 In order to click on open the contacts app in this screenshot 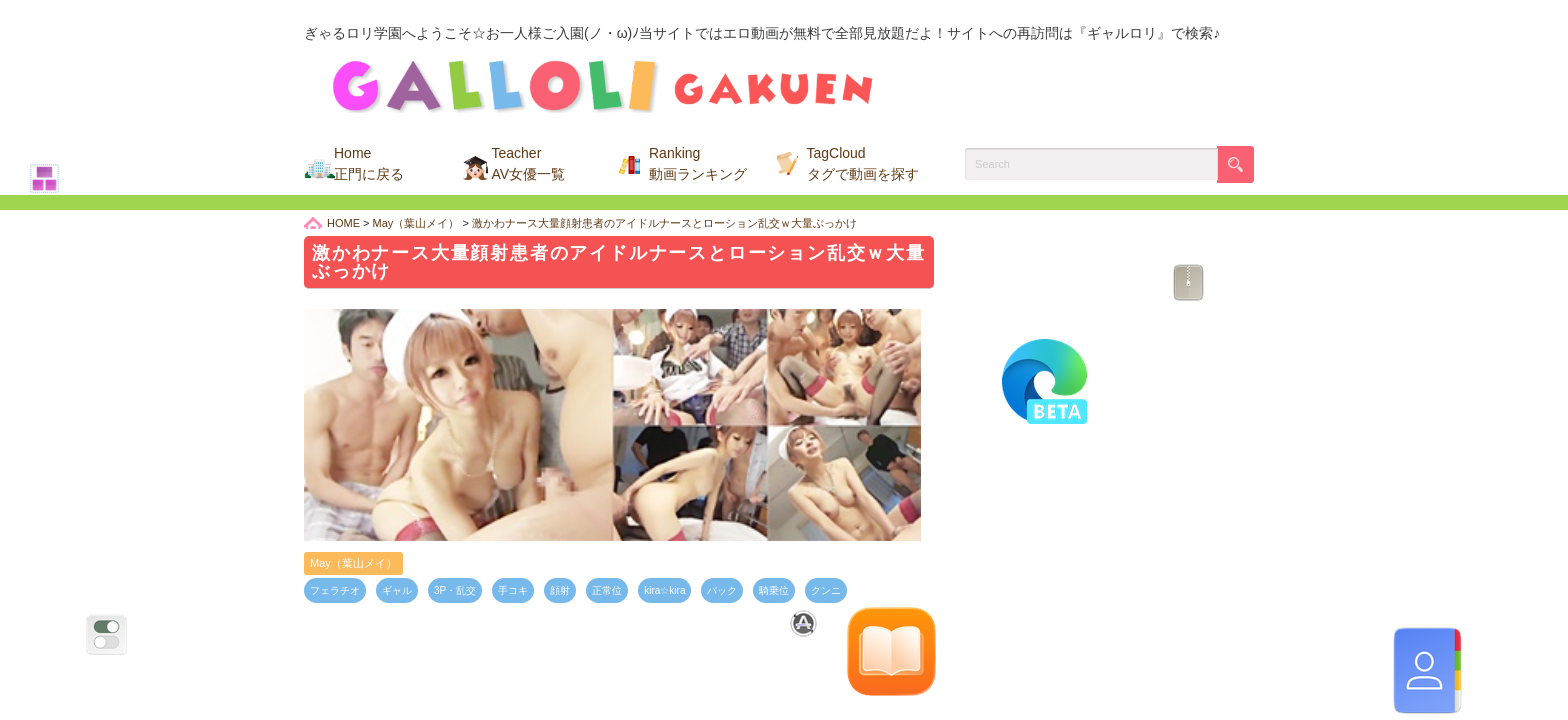, I will do `click(1427, 670)`.